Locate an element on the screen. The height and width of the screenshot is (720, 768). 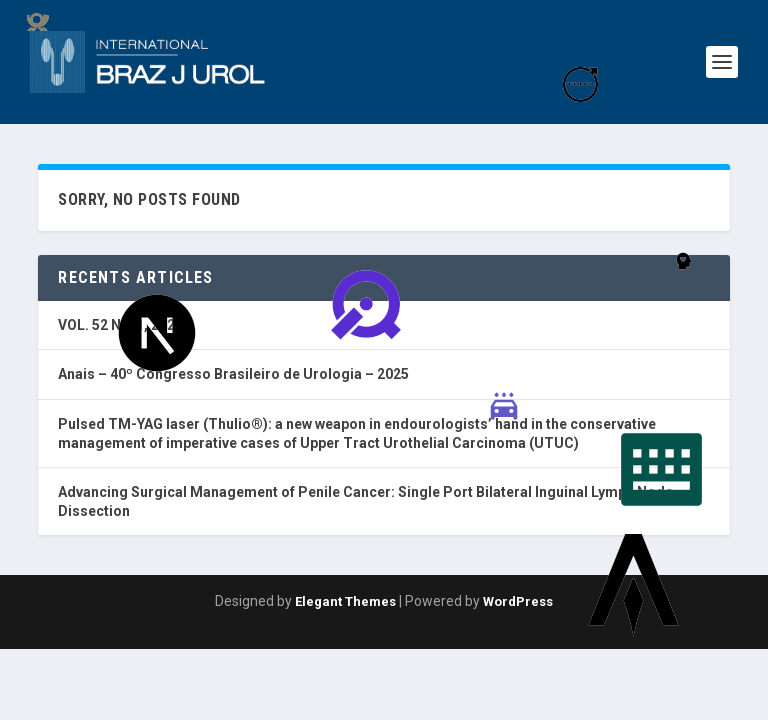
open alacritty terminal emulator is located at coordinates (633, 585).